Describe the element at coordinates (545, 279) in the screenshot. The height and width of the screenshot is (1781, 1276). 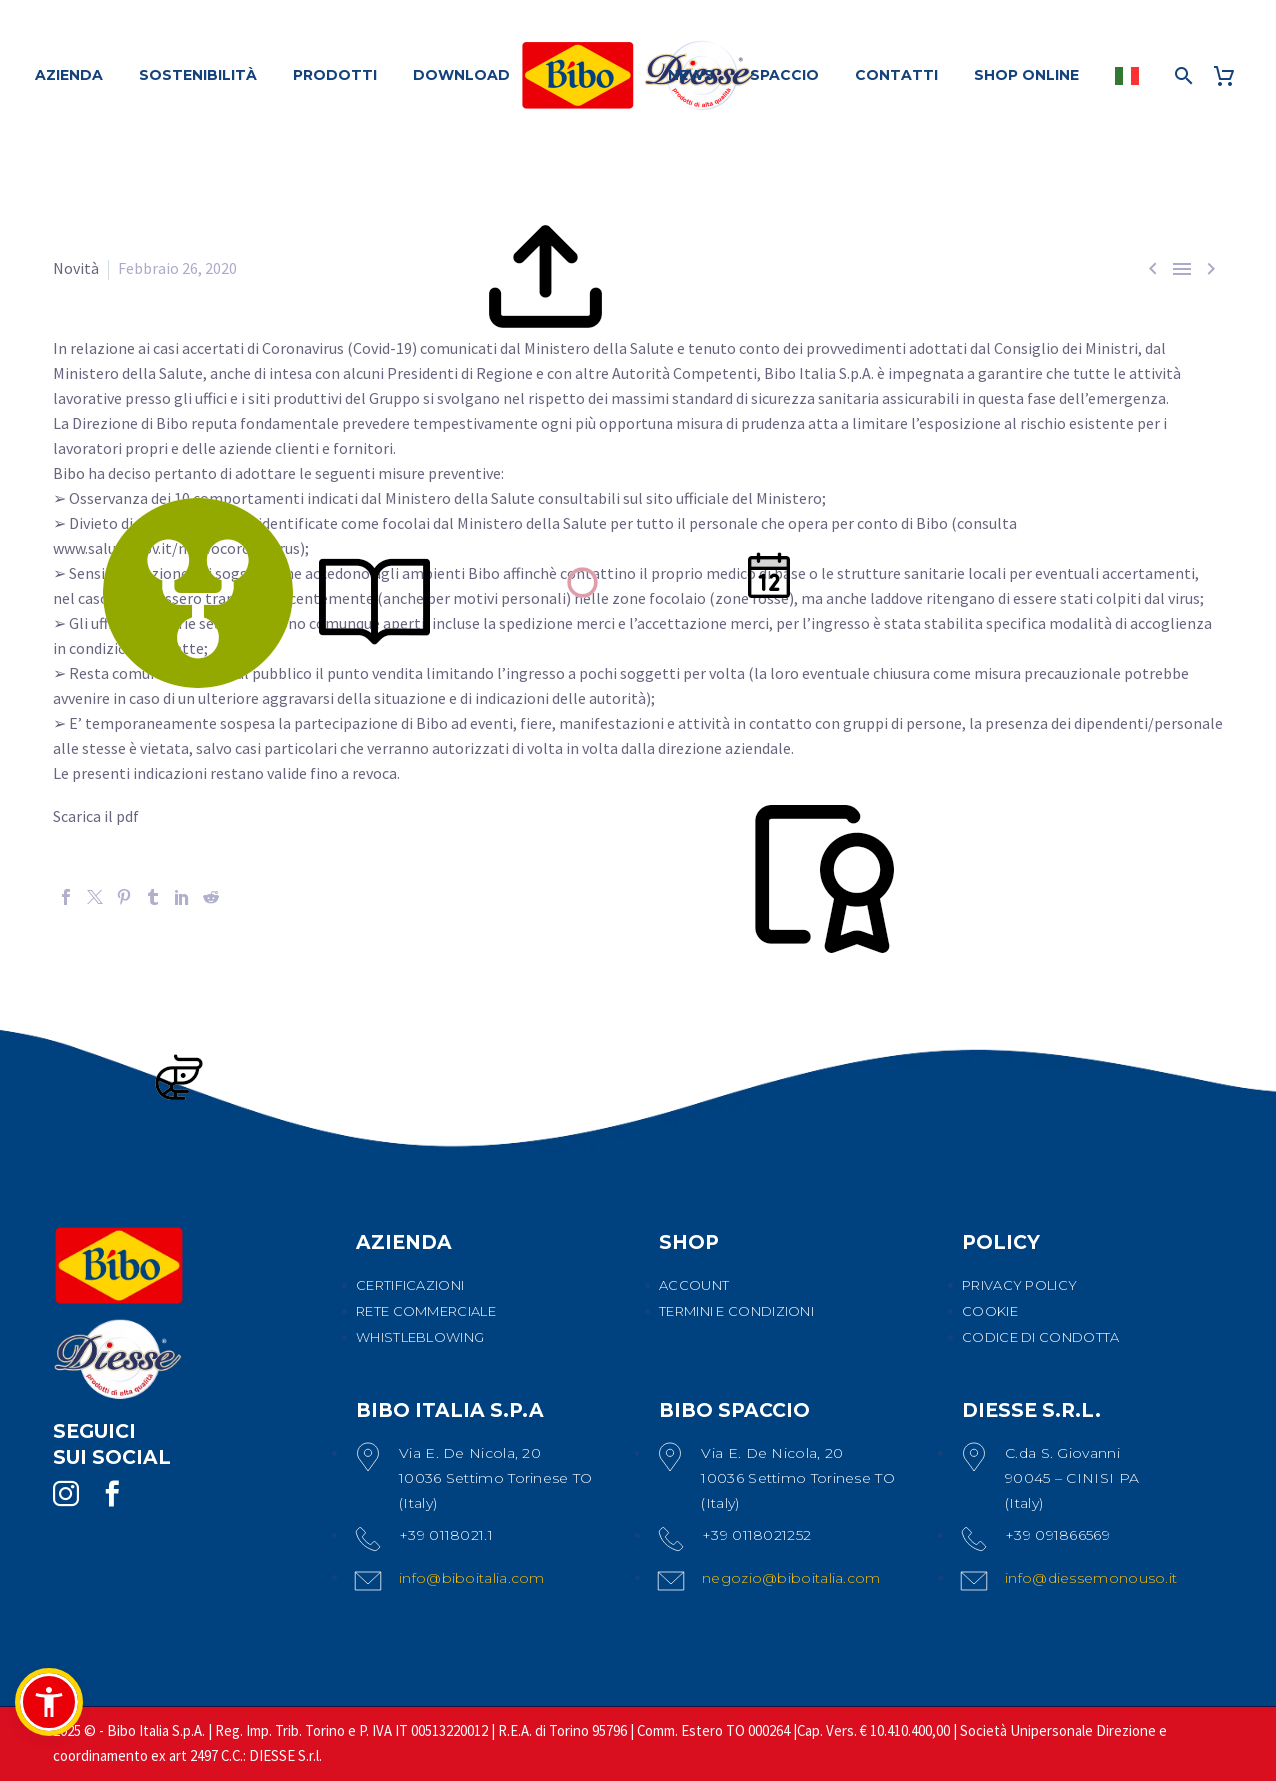
I see `upload a file or document` at that location.